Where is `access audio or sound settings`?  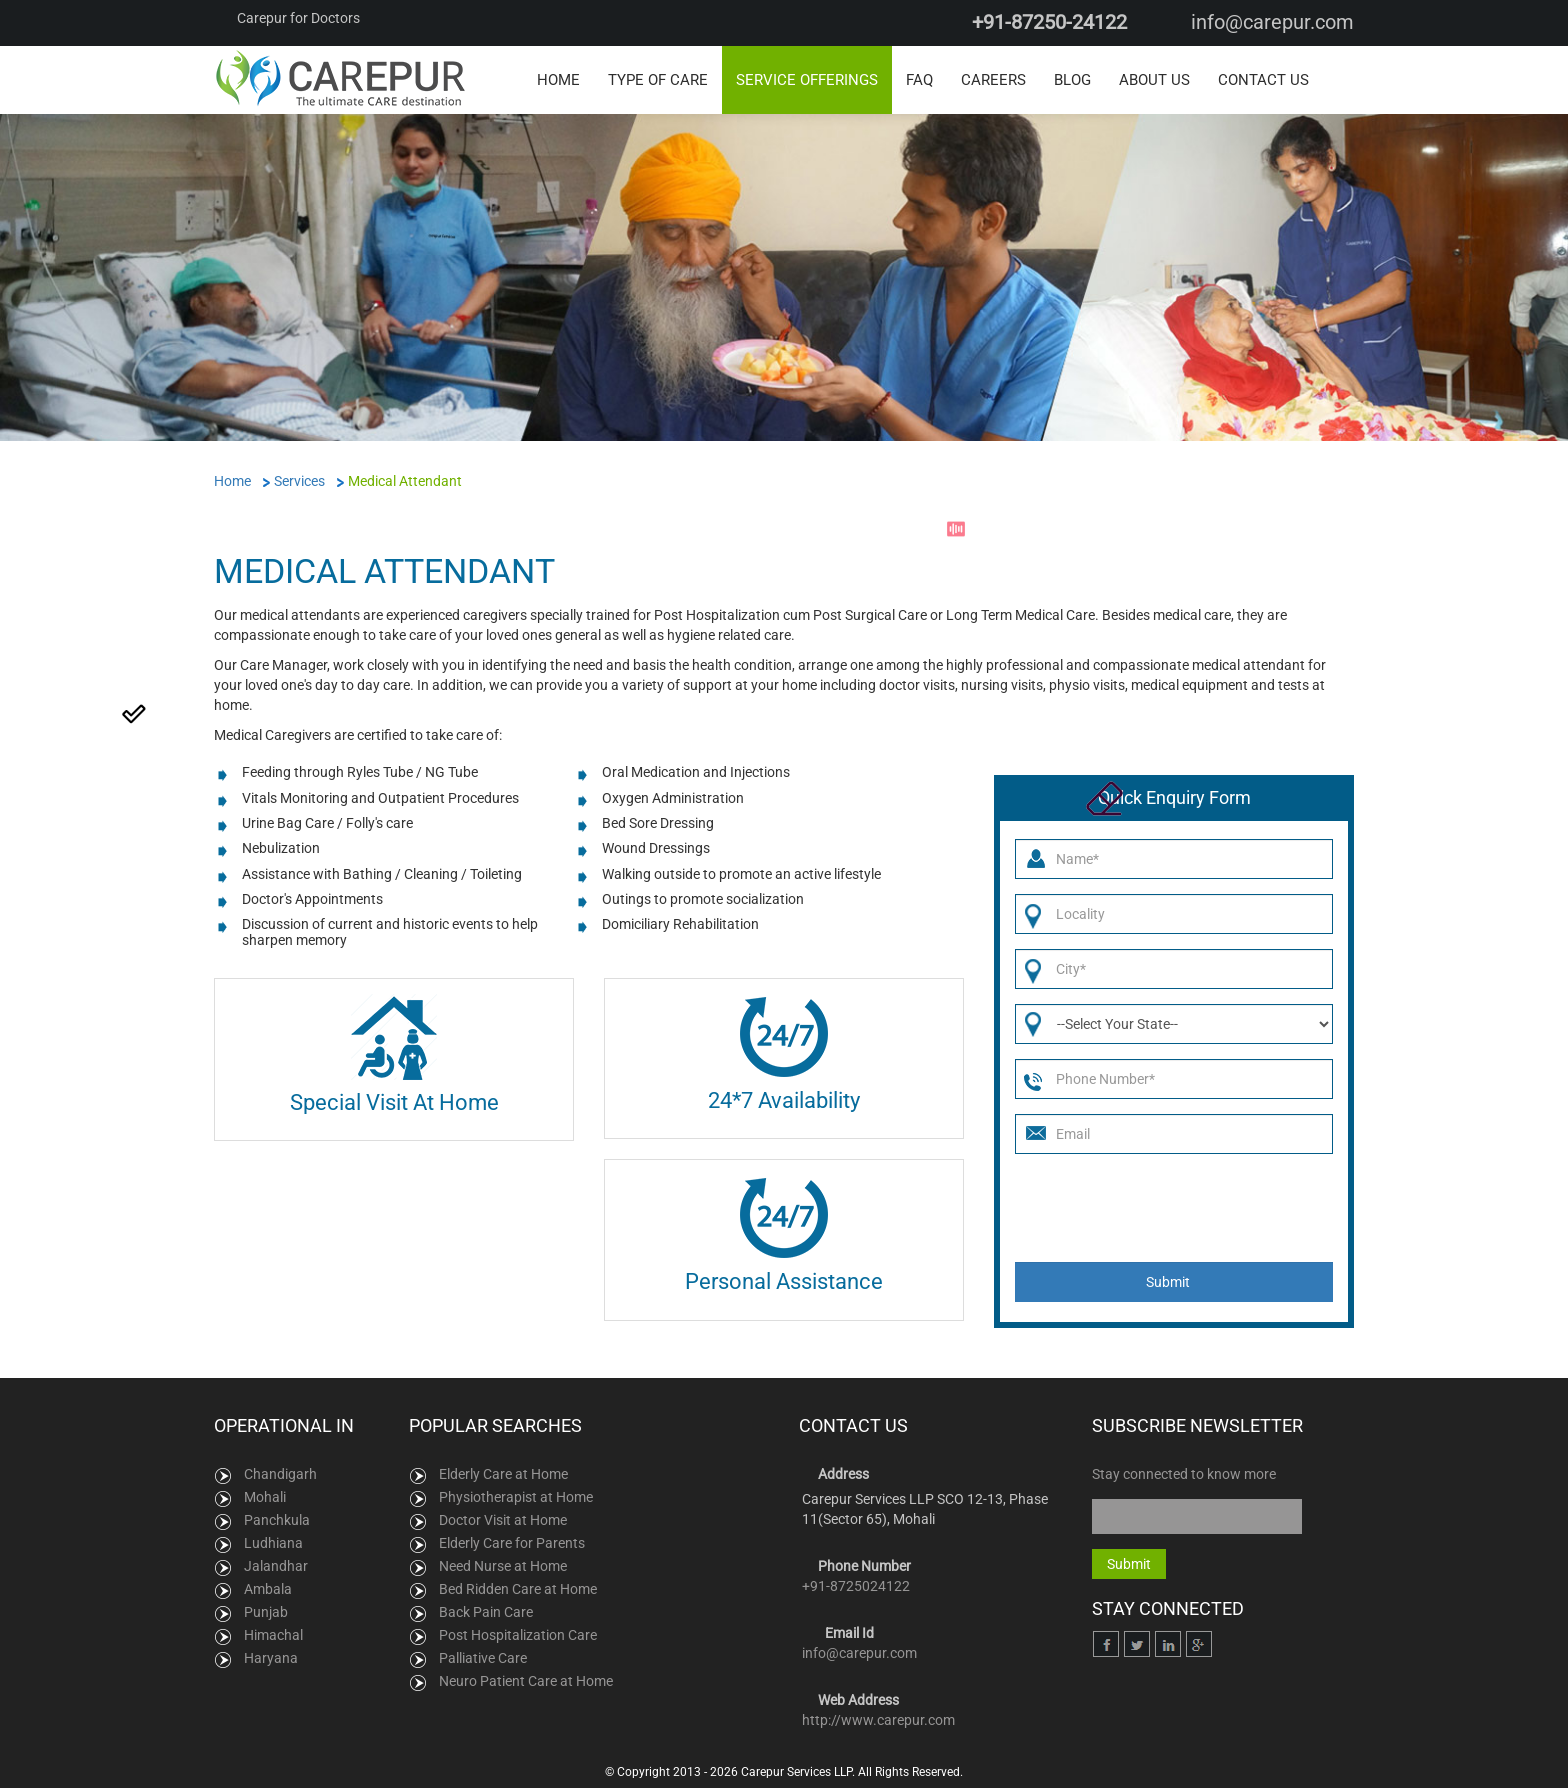 access audio or sound settings is located at coordinates (956, 529).